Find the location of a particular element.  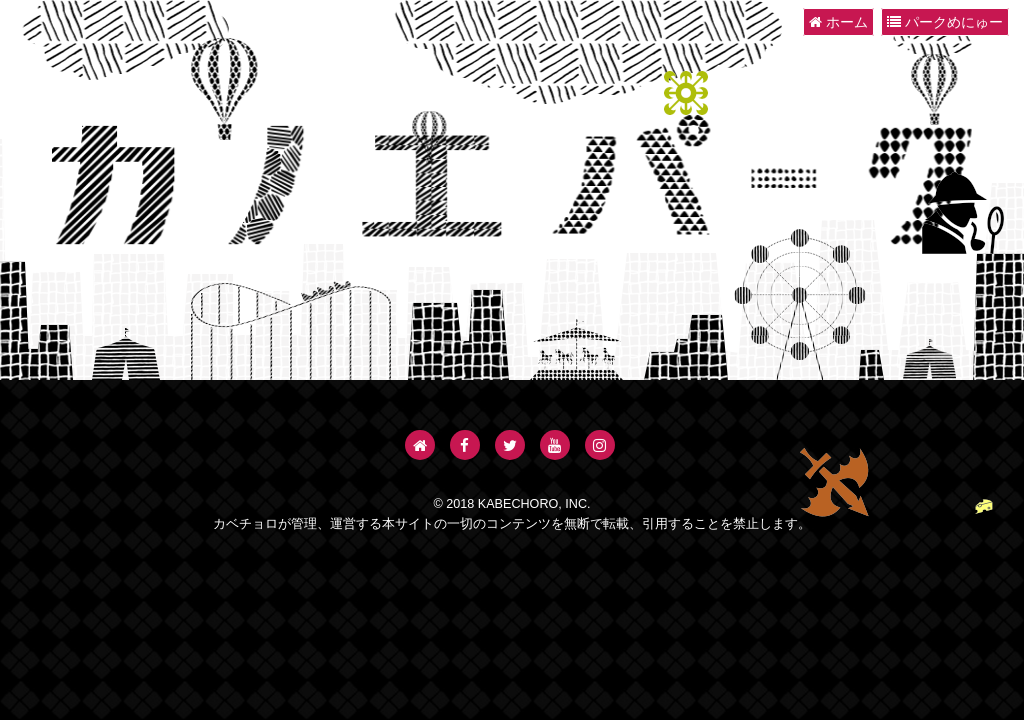

equip a bat-themed blade weapon is located at coordinates (834, 482).